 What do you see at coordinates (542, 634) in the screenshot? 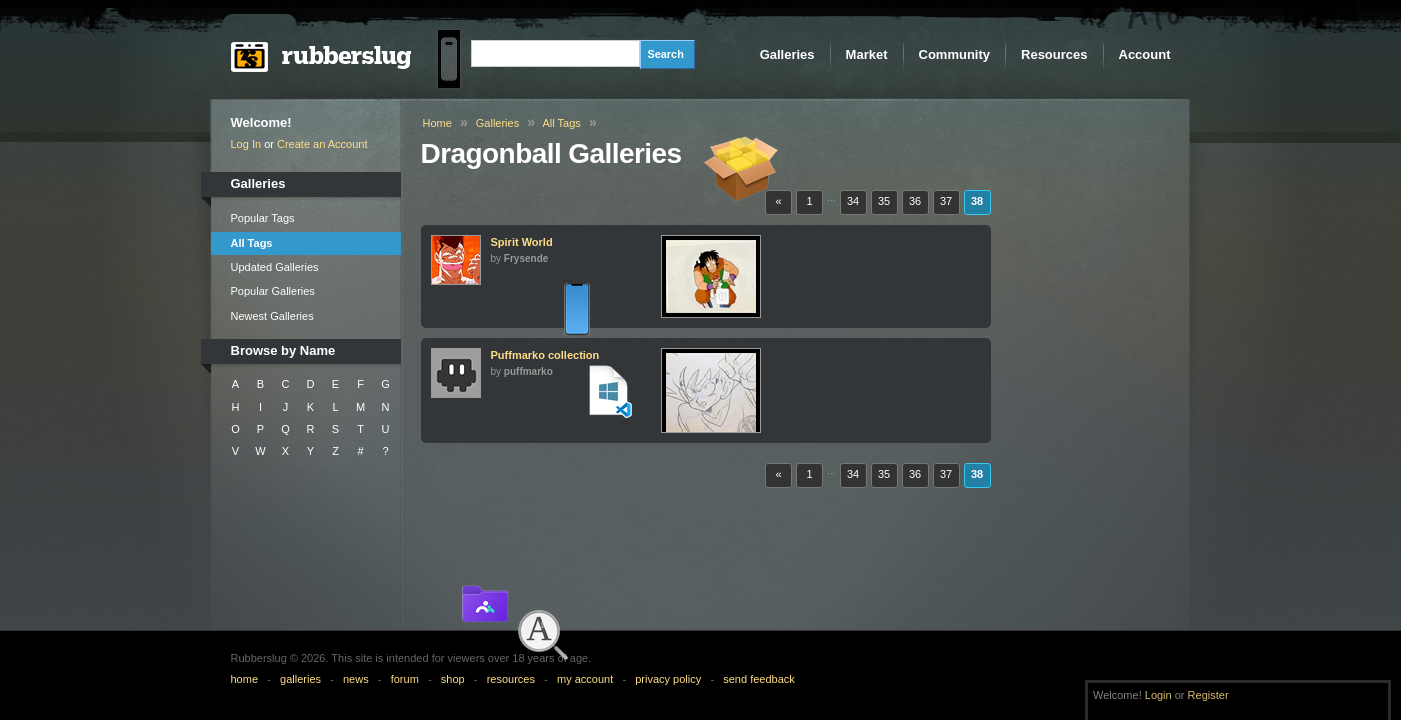
I see `search within emails or messages` at bounding box center [542, 634].